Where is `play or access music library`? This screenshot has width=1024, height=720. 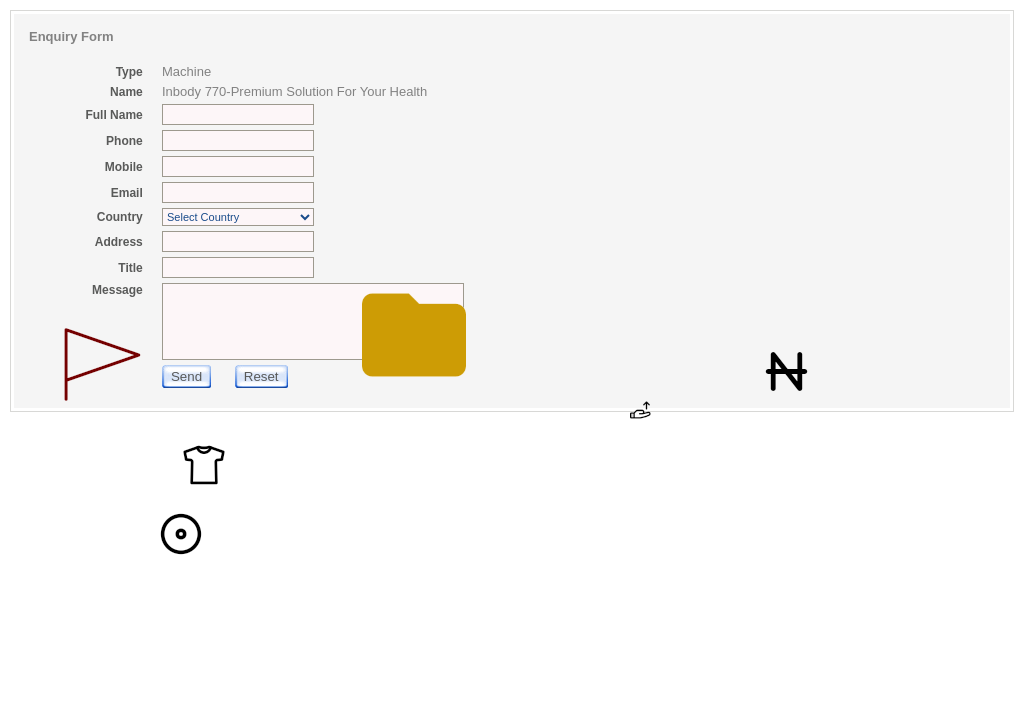 play or access music library is located at coordinates (181, 534).